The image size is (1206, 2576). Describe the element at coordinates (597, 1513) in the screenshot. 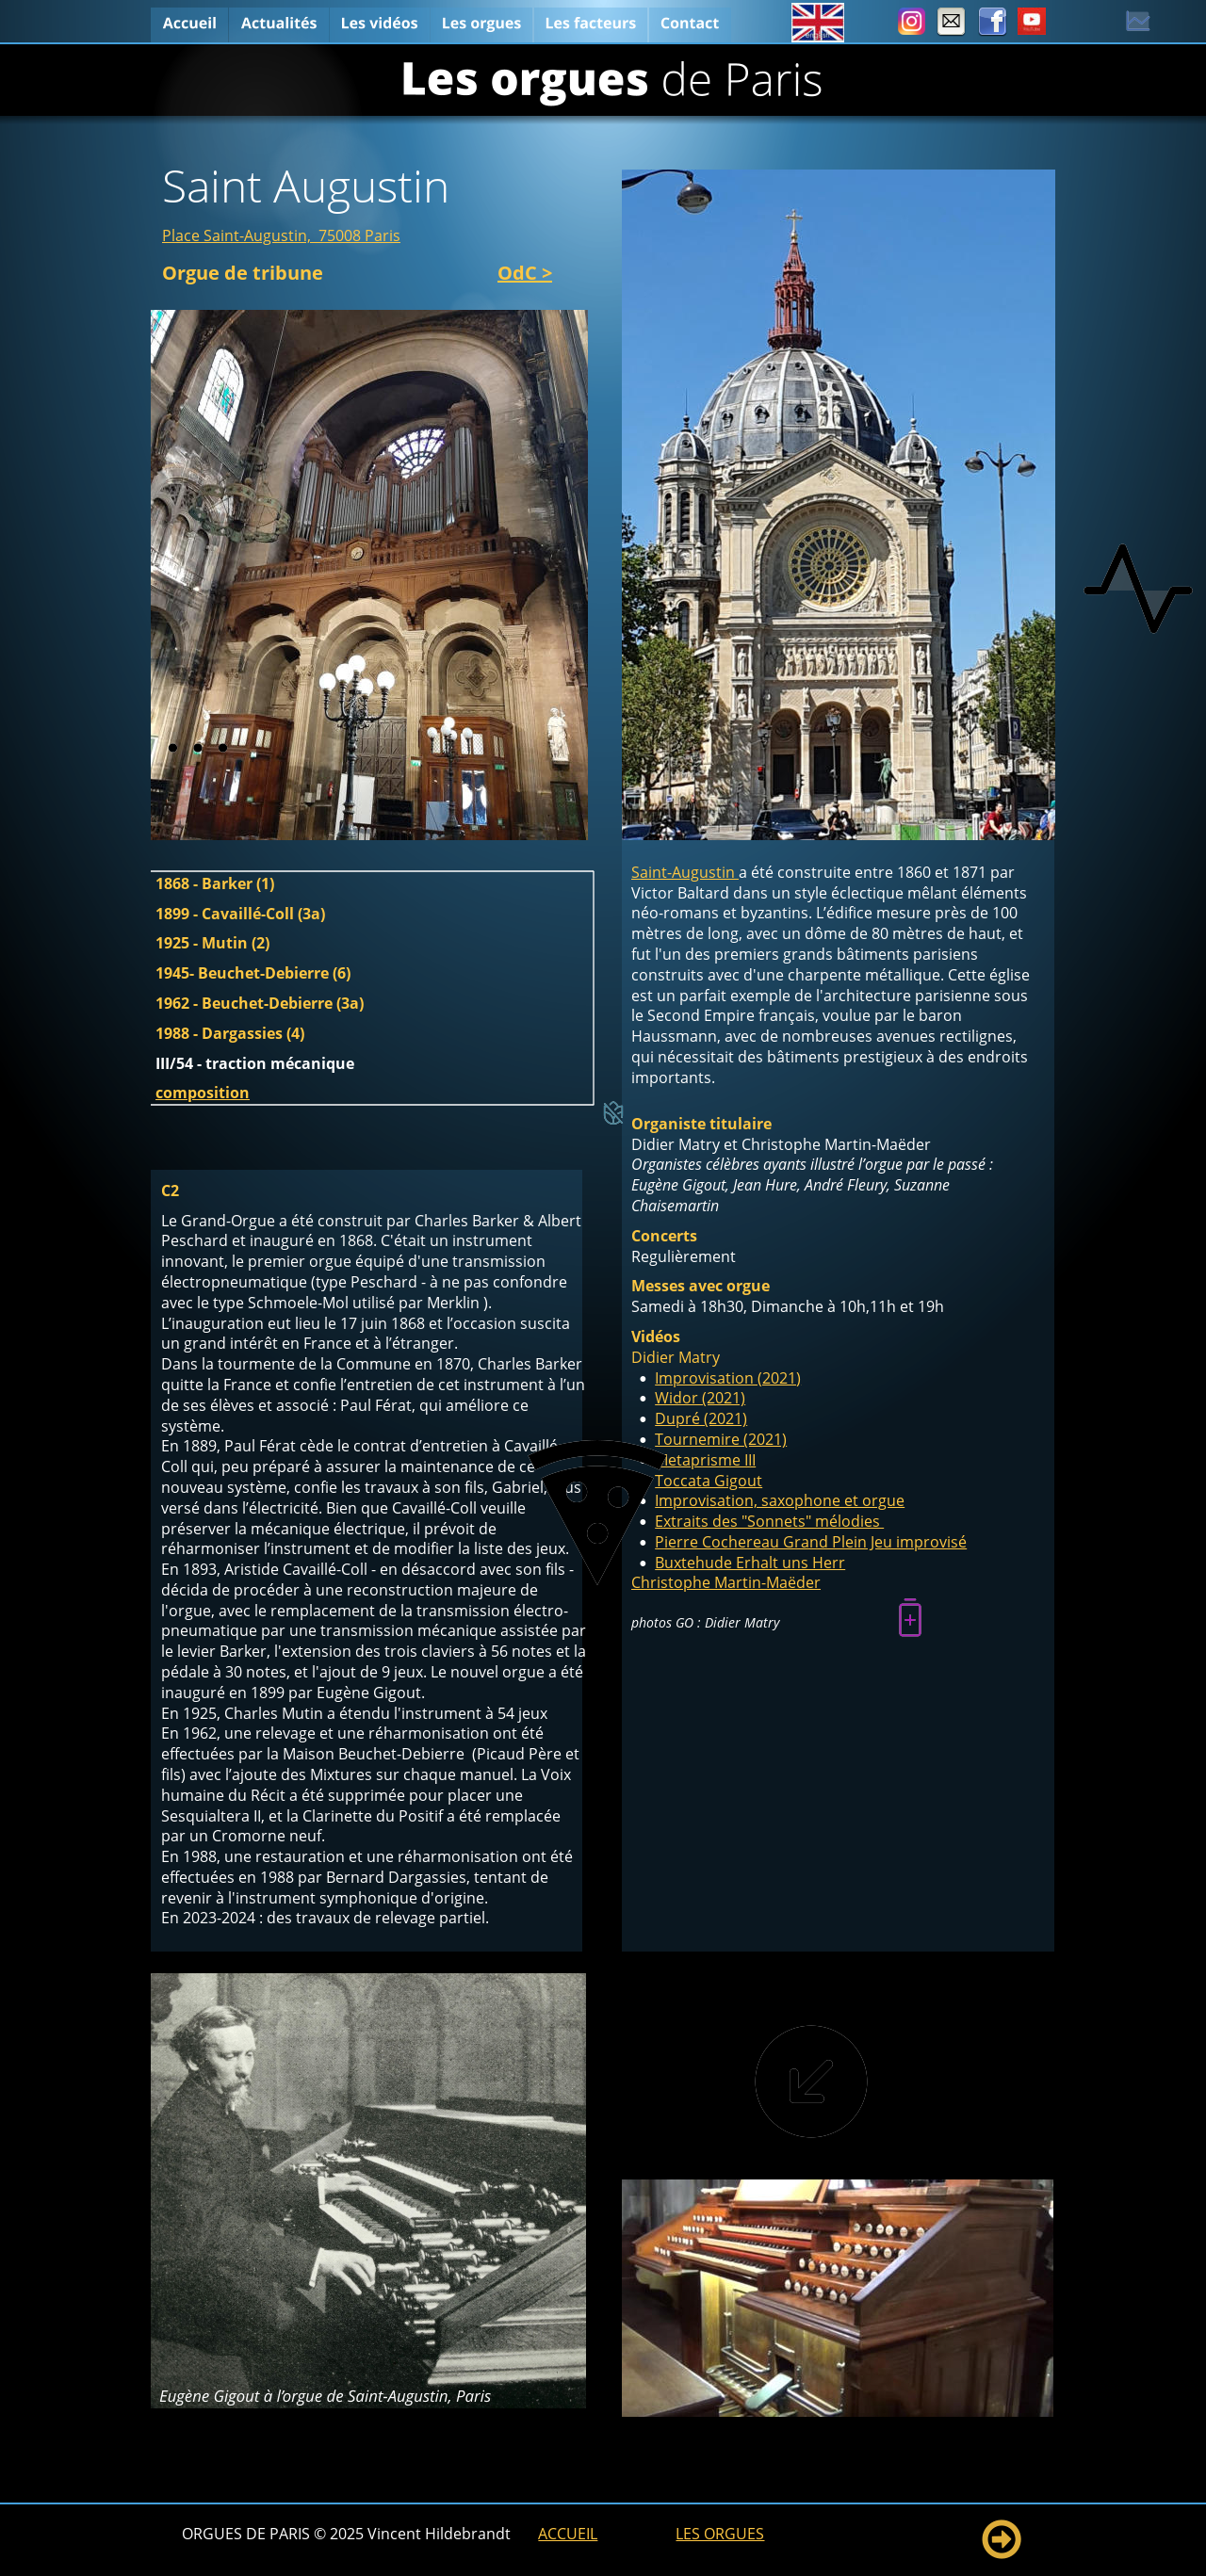

I see `order food or access food delivery` at that location.